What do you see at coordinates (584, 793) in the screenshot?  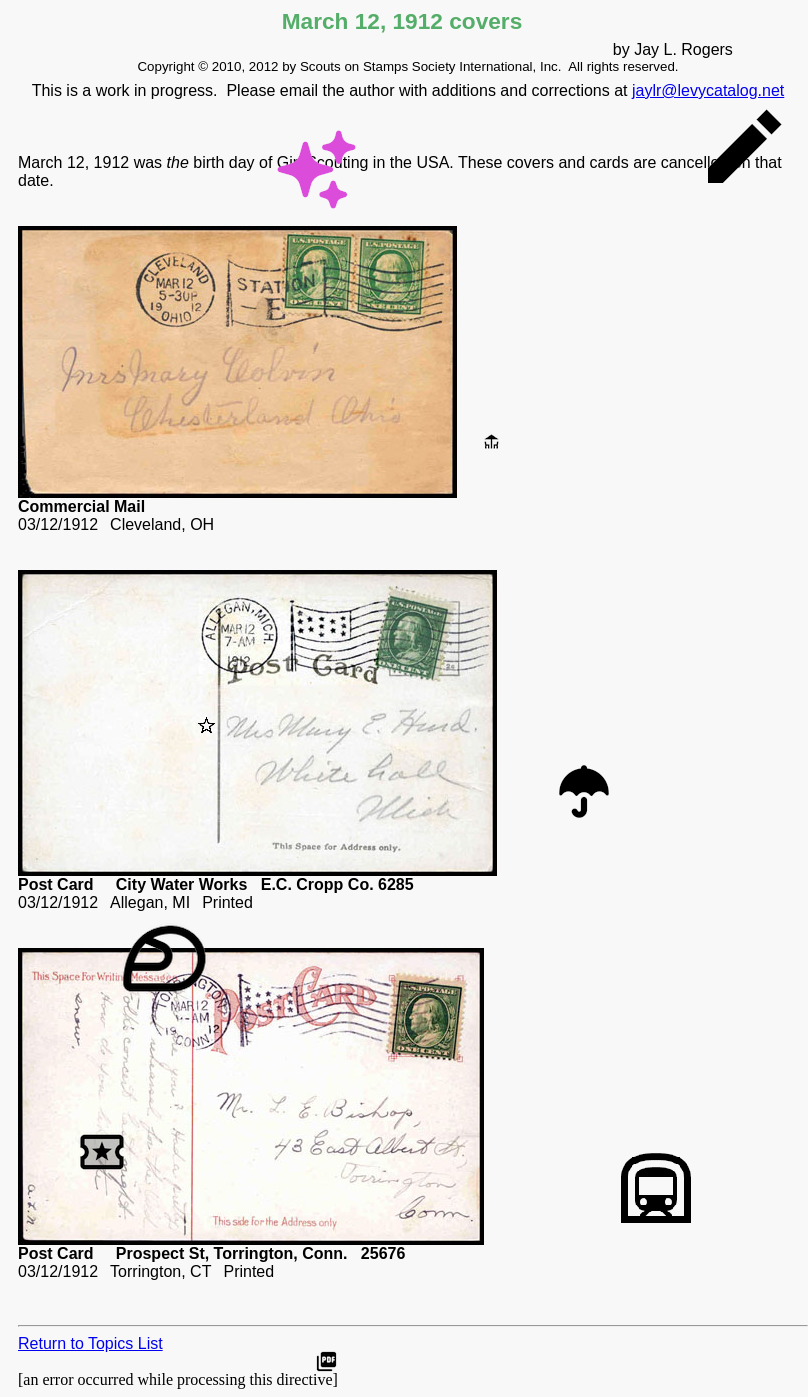 I see `view weather protection or rain forecast` at bounding box center [584, 793].